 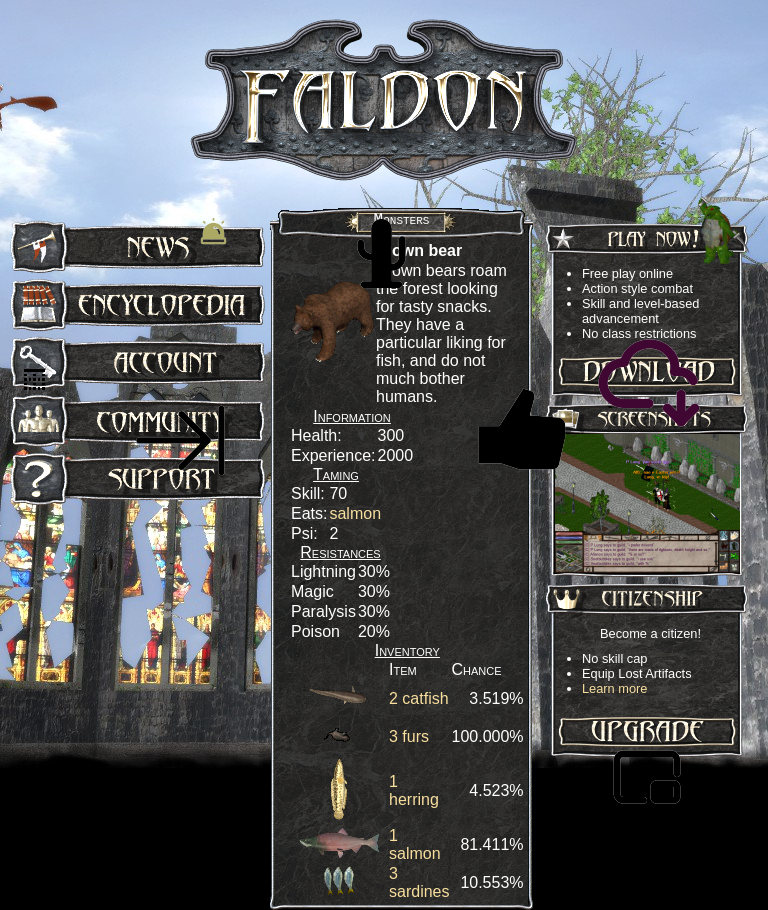 I want to click on enable picture-in-picture mode, so click(x=647, y=777).